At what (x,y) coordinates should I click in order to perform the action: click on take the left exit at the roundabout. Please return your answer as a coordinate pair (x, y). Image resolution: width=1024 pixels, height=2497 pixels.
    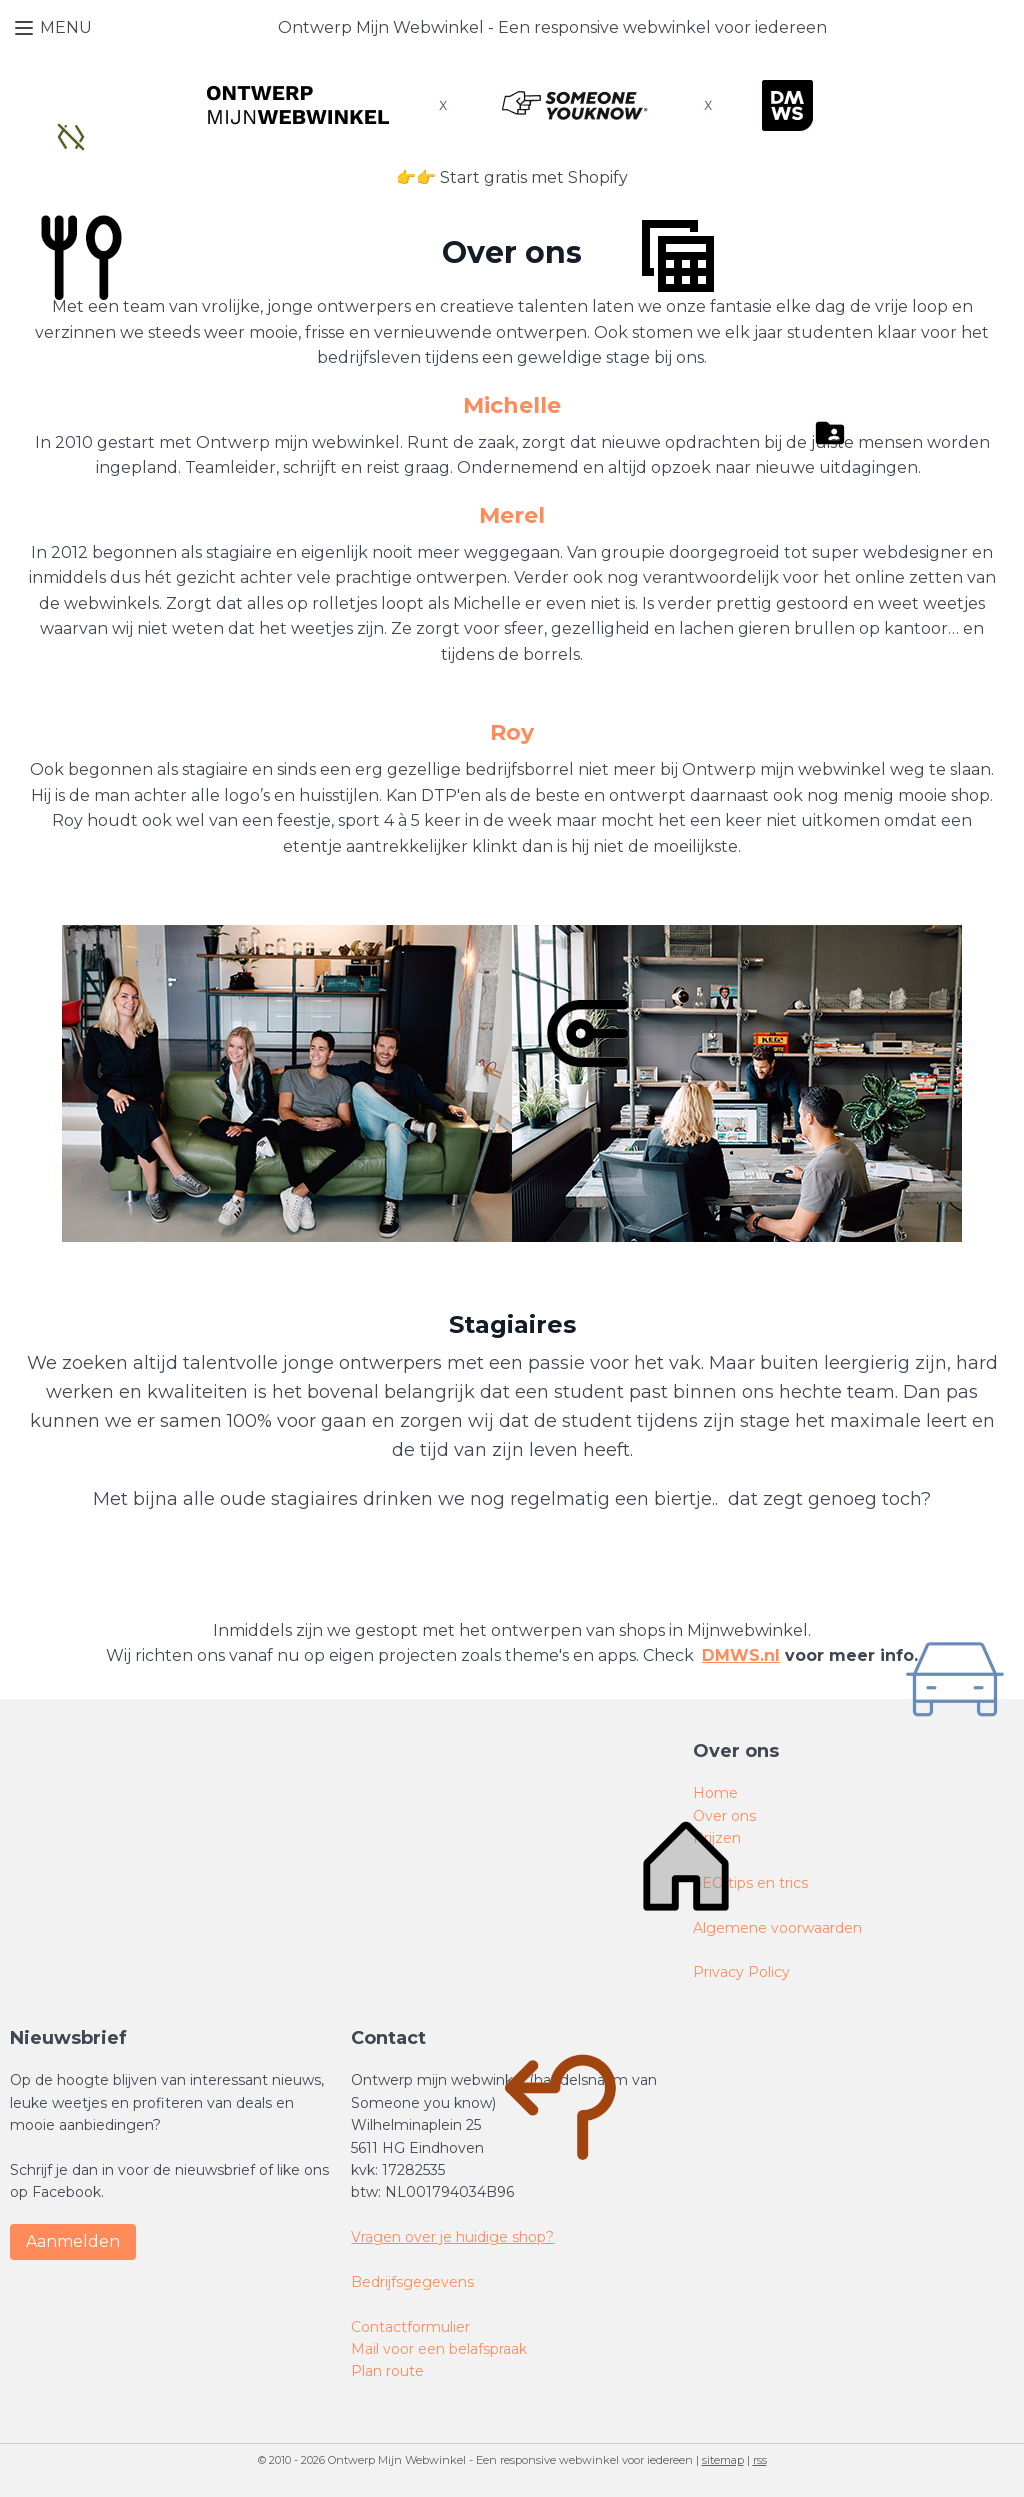
    Looking at the image, I should click on (560, 2104).